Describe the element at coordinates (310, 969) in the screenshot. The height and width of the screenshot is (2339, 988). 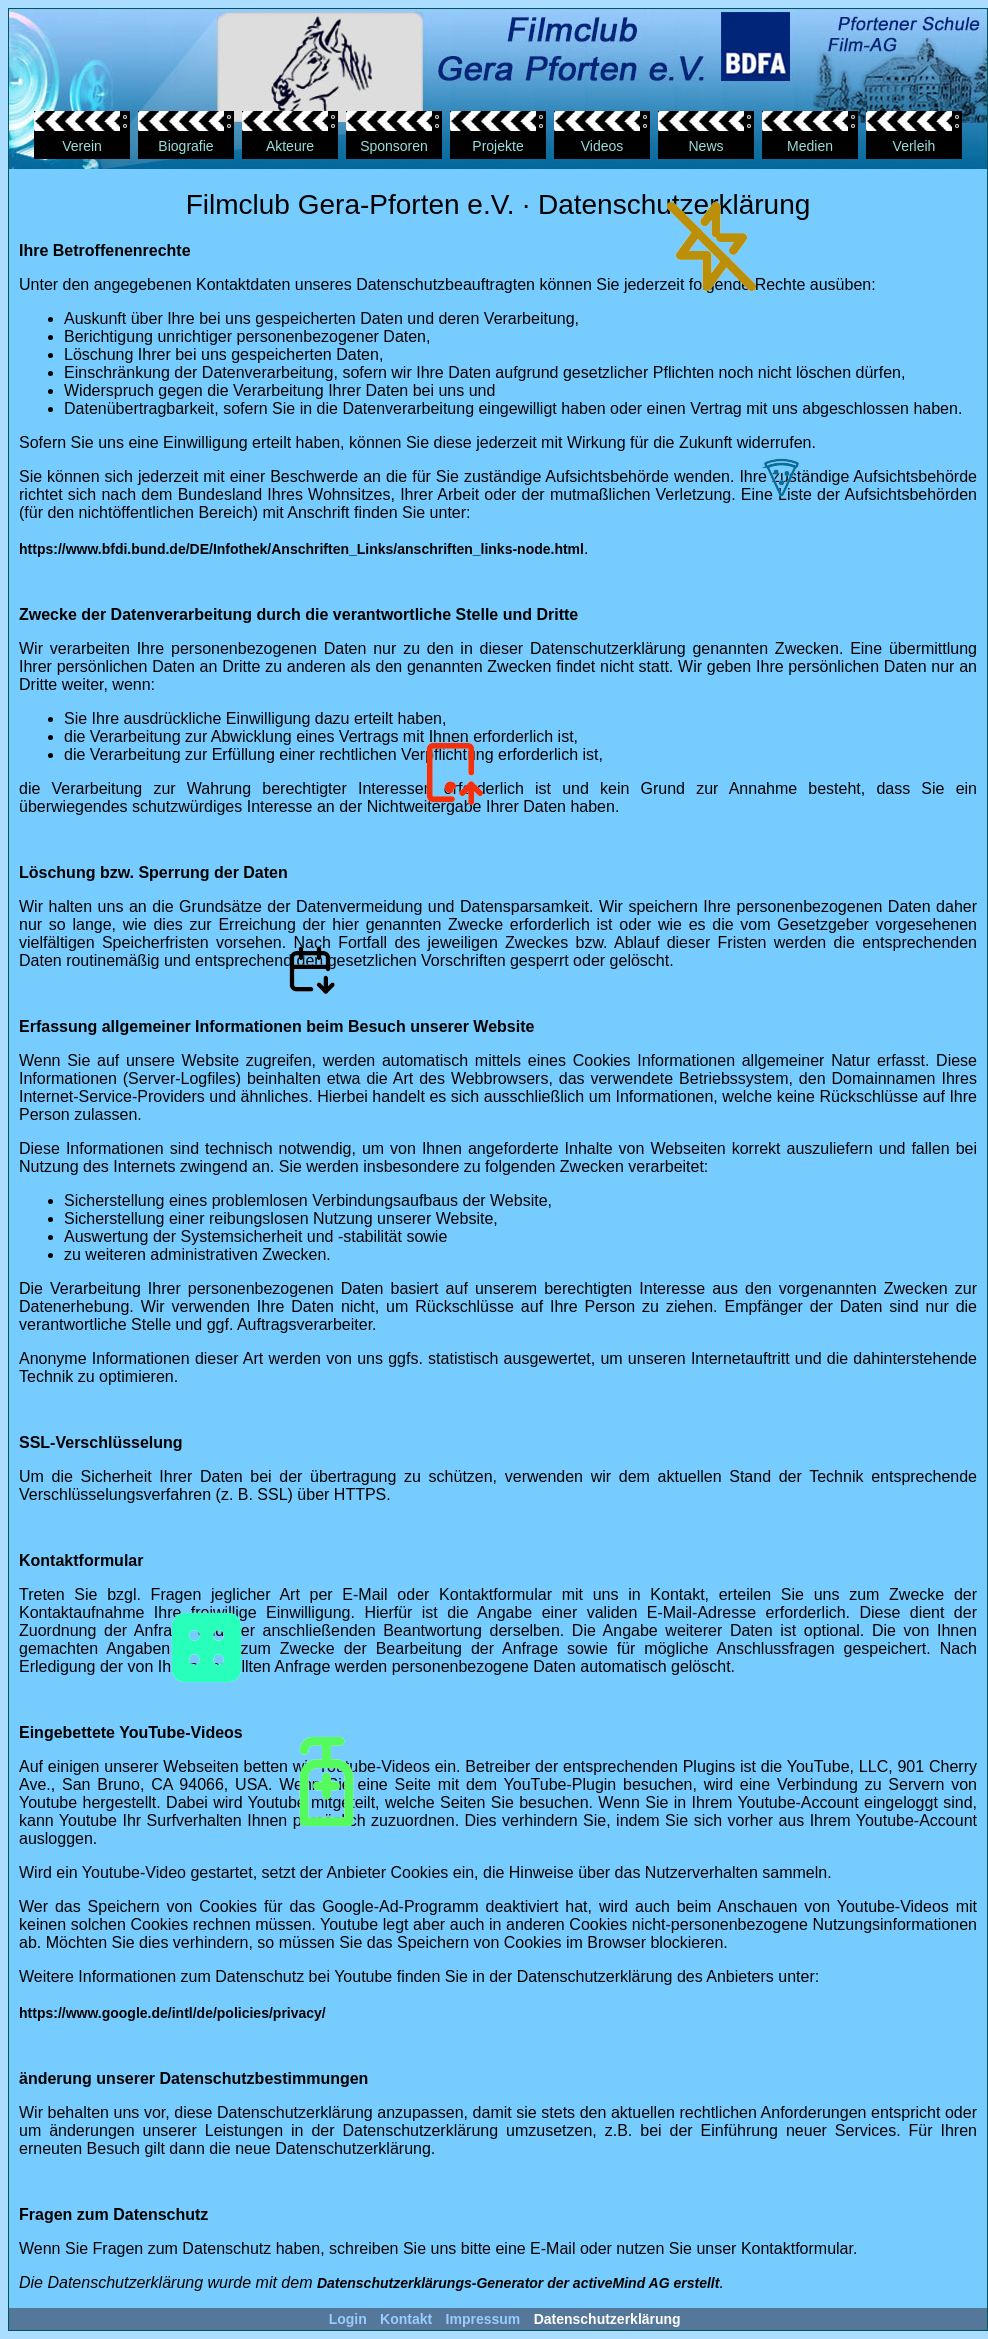
I see `download calendar or export schedule` at that location.